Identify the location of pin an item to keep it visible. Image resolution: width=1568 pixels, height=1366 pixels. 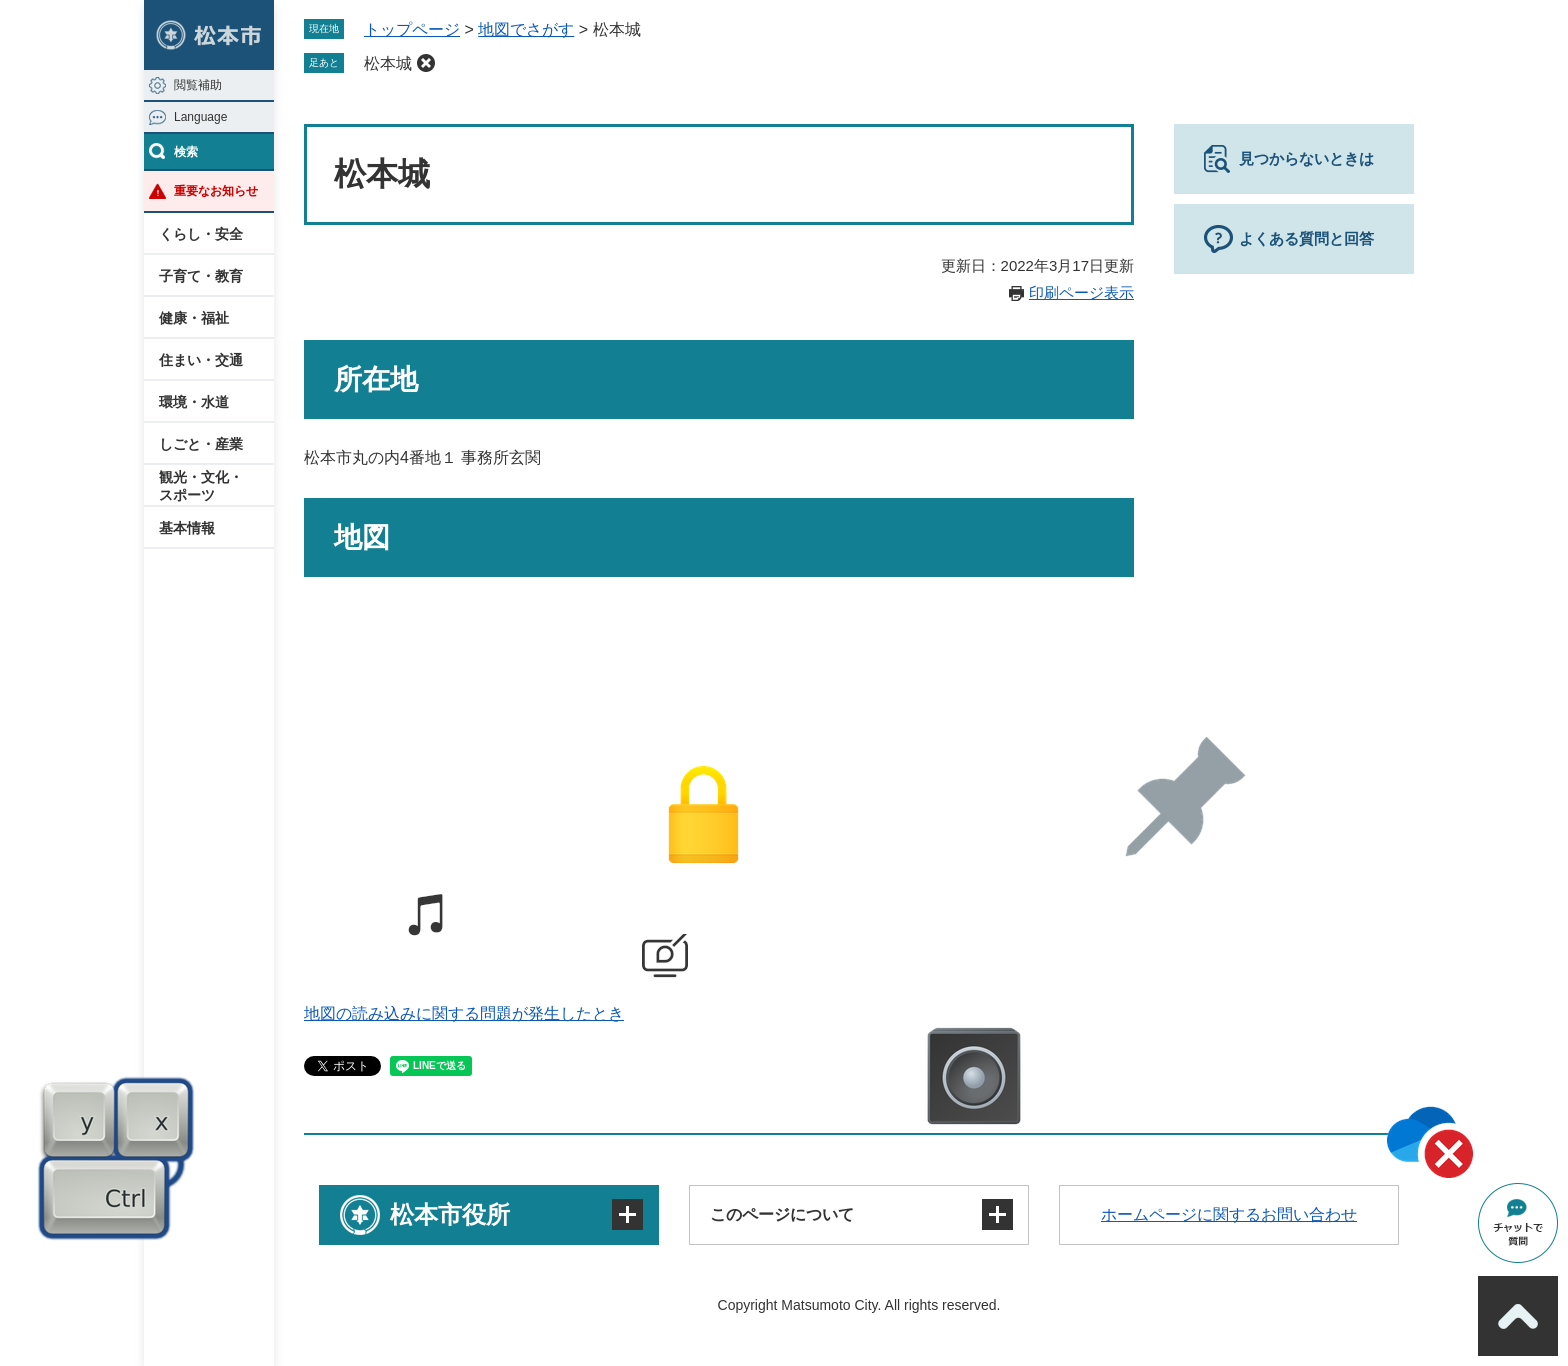
(1185, 796).